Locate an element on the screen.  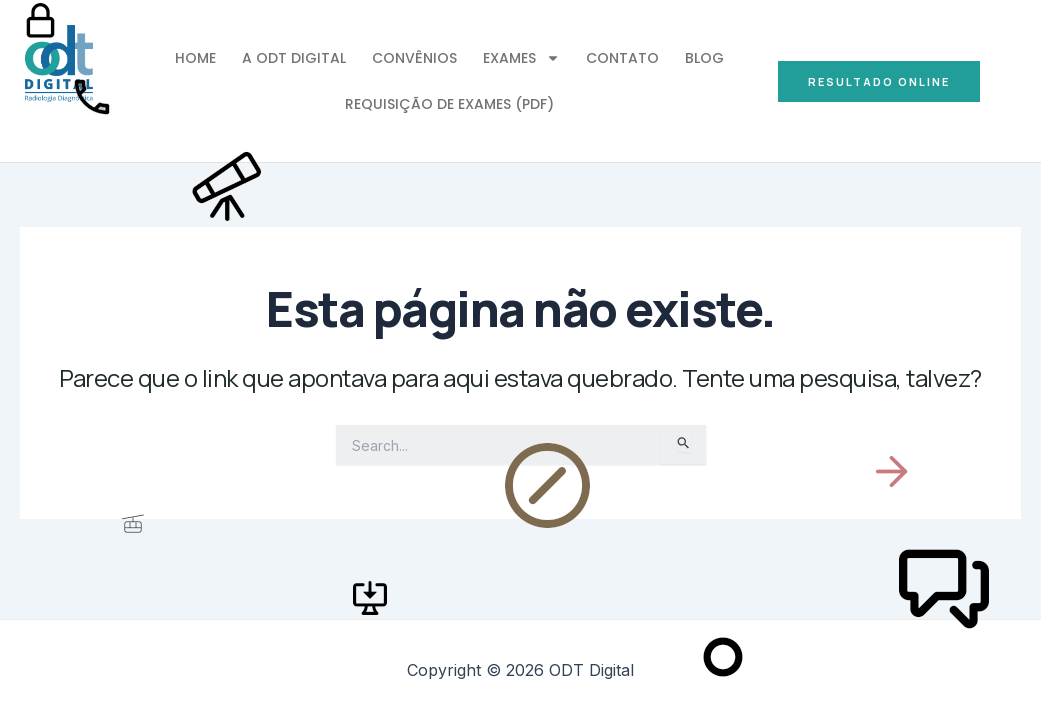
explore or discover new content is located at coordinates (228, 185).